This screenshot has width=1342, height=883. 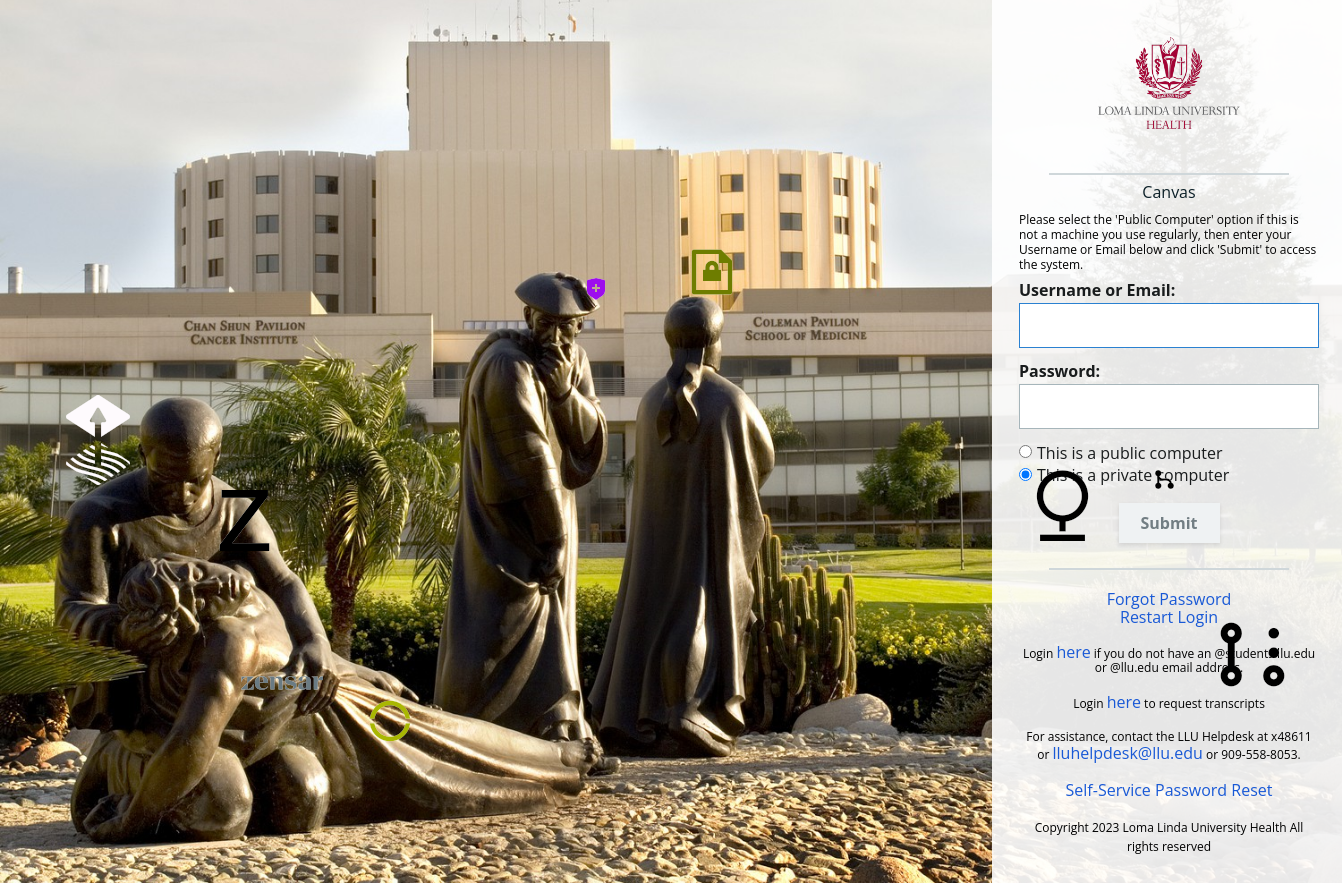 I want to click on indicates content is loading, so click(x=390, y=721).